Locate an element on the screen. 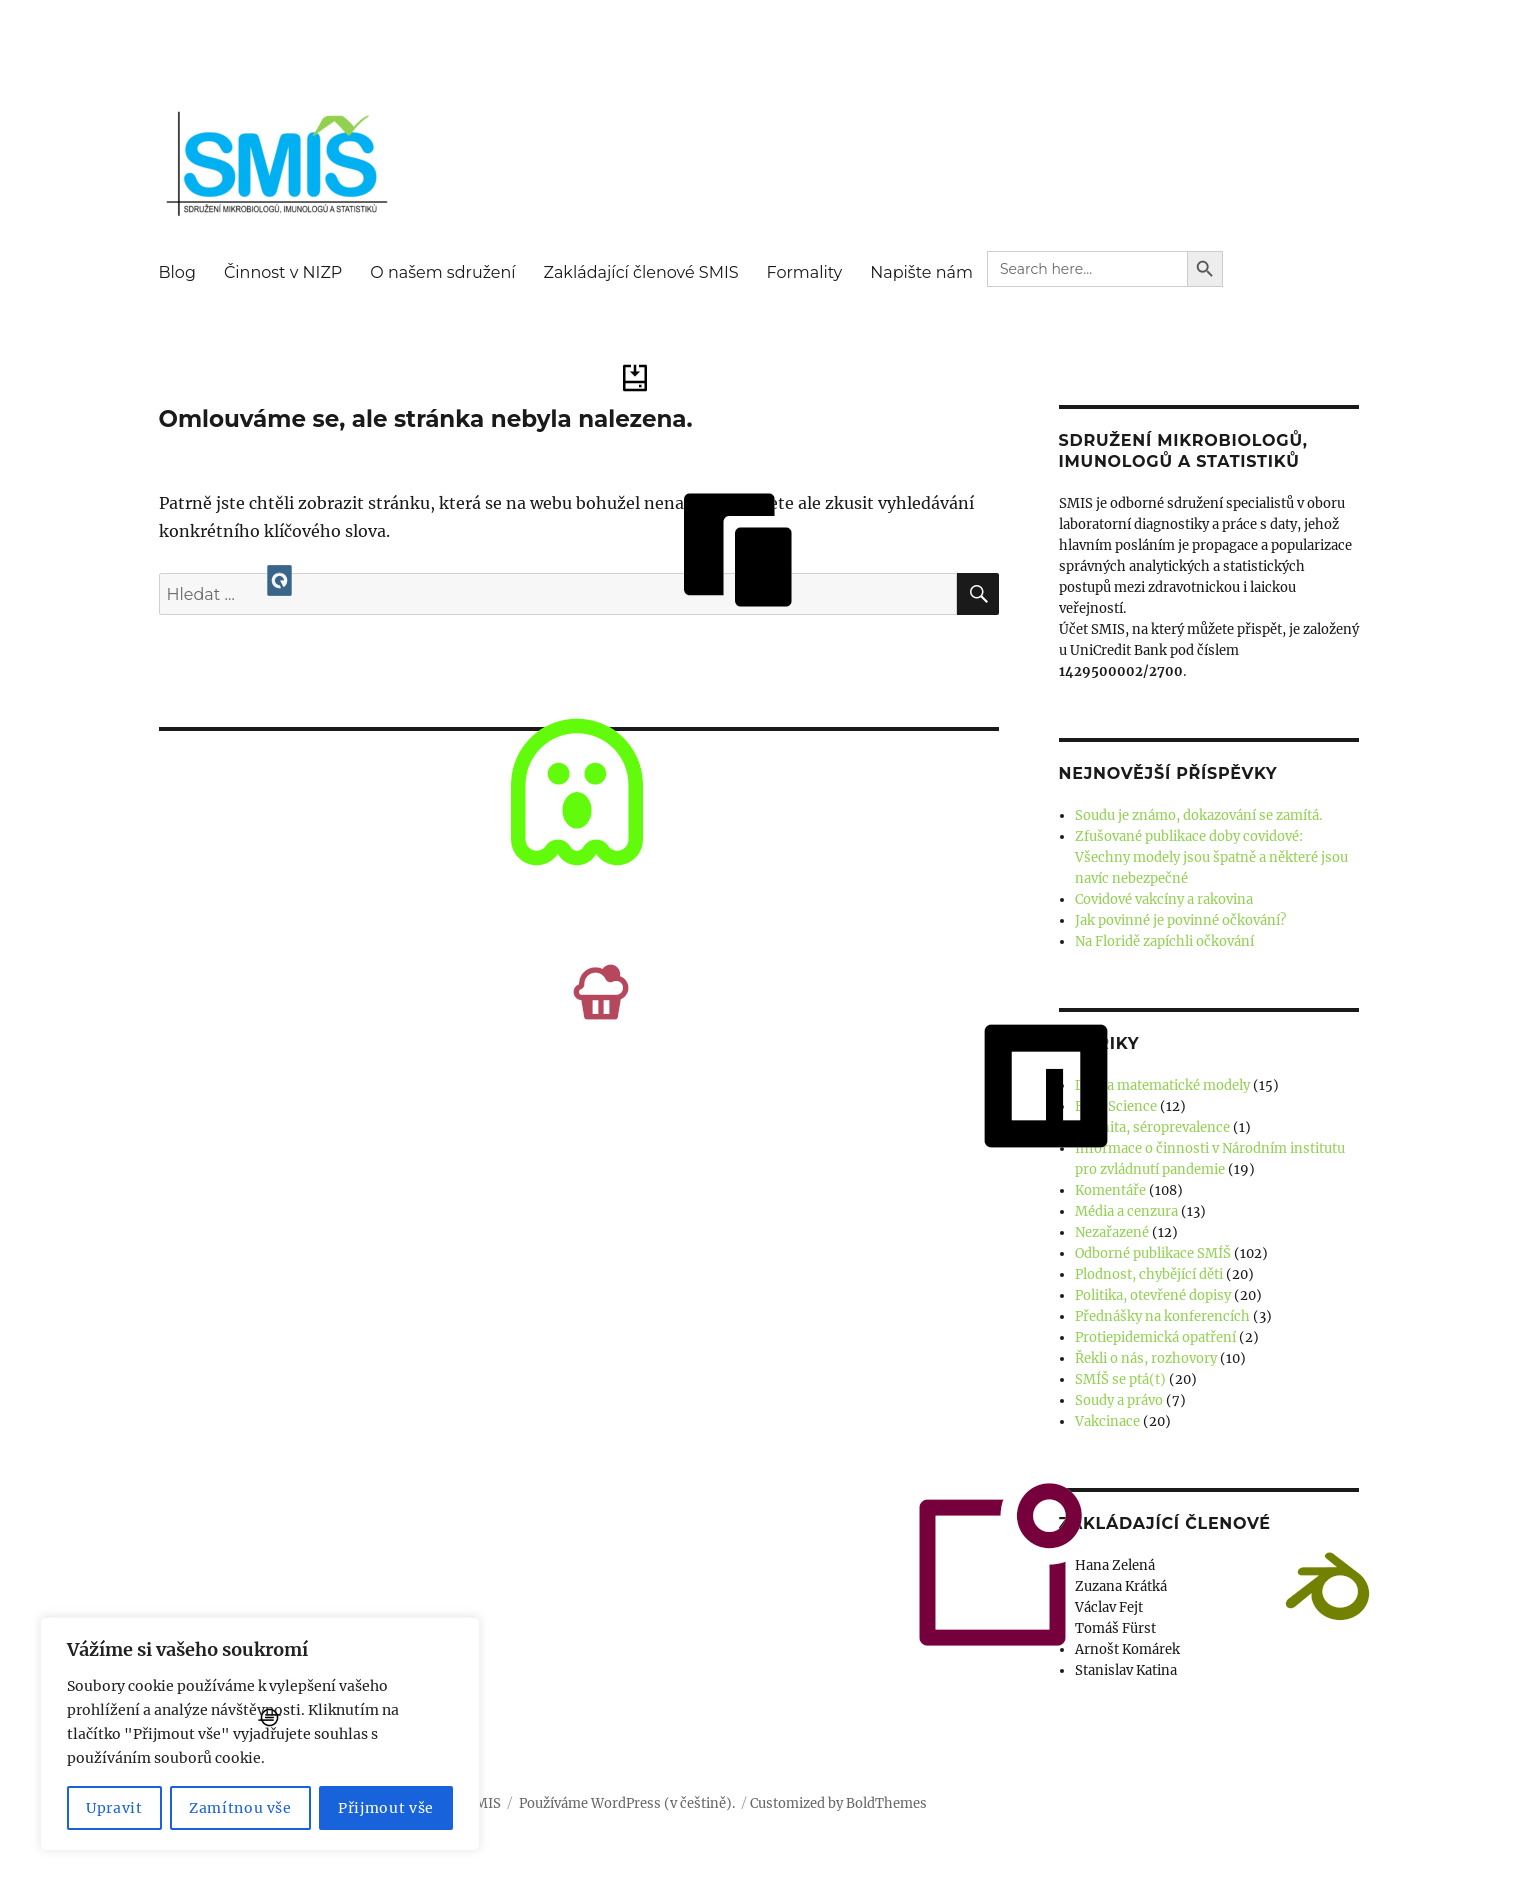 Image resolution: width=1517 pixels, height=1891 pixels. npm (node package manager) logo is located at coordinates (1046, 1086).